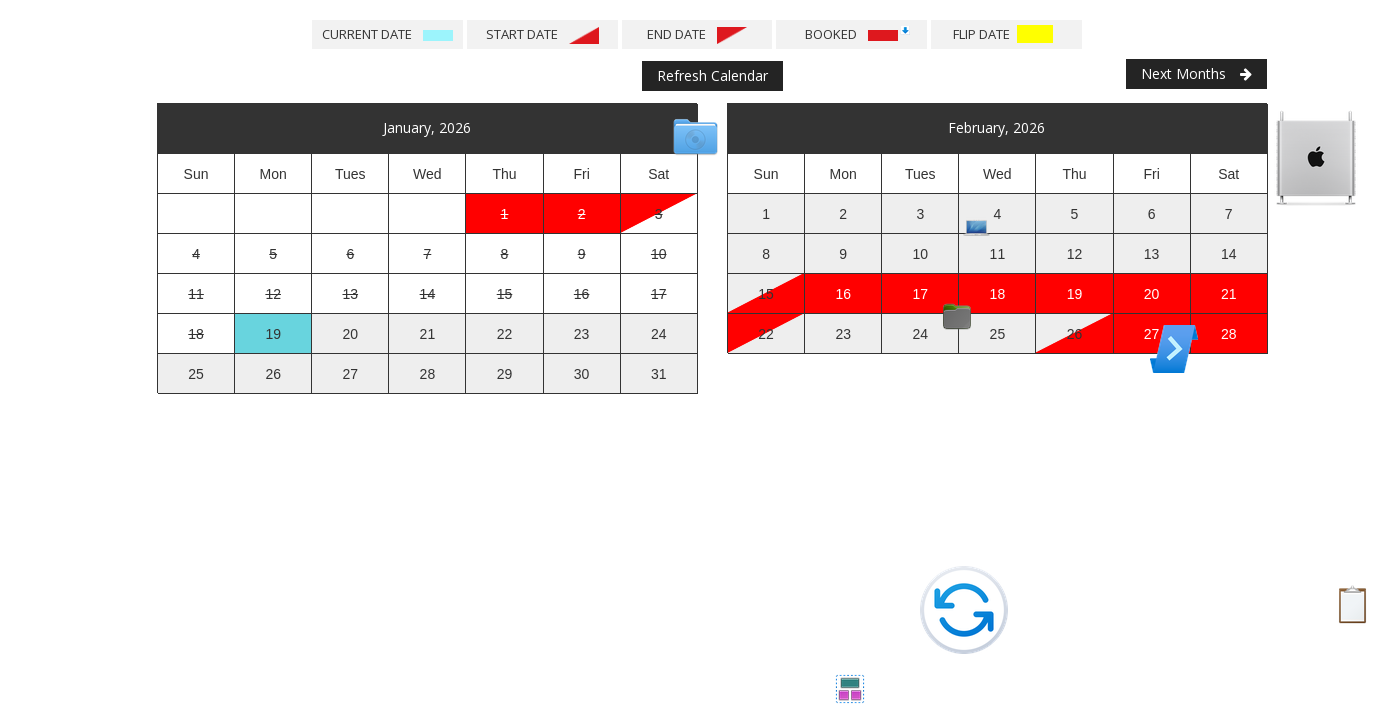 This screenshot has height=720, width=1394. What do you see at coordinates (1352, 604) in the screenshot?
I see `access clipboard contents` at bounding box center [1352, 604].